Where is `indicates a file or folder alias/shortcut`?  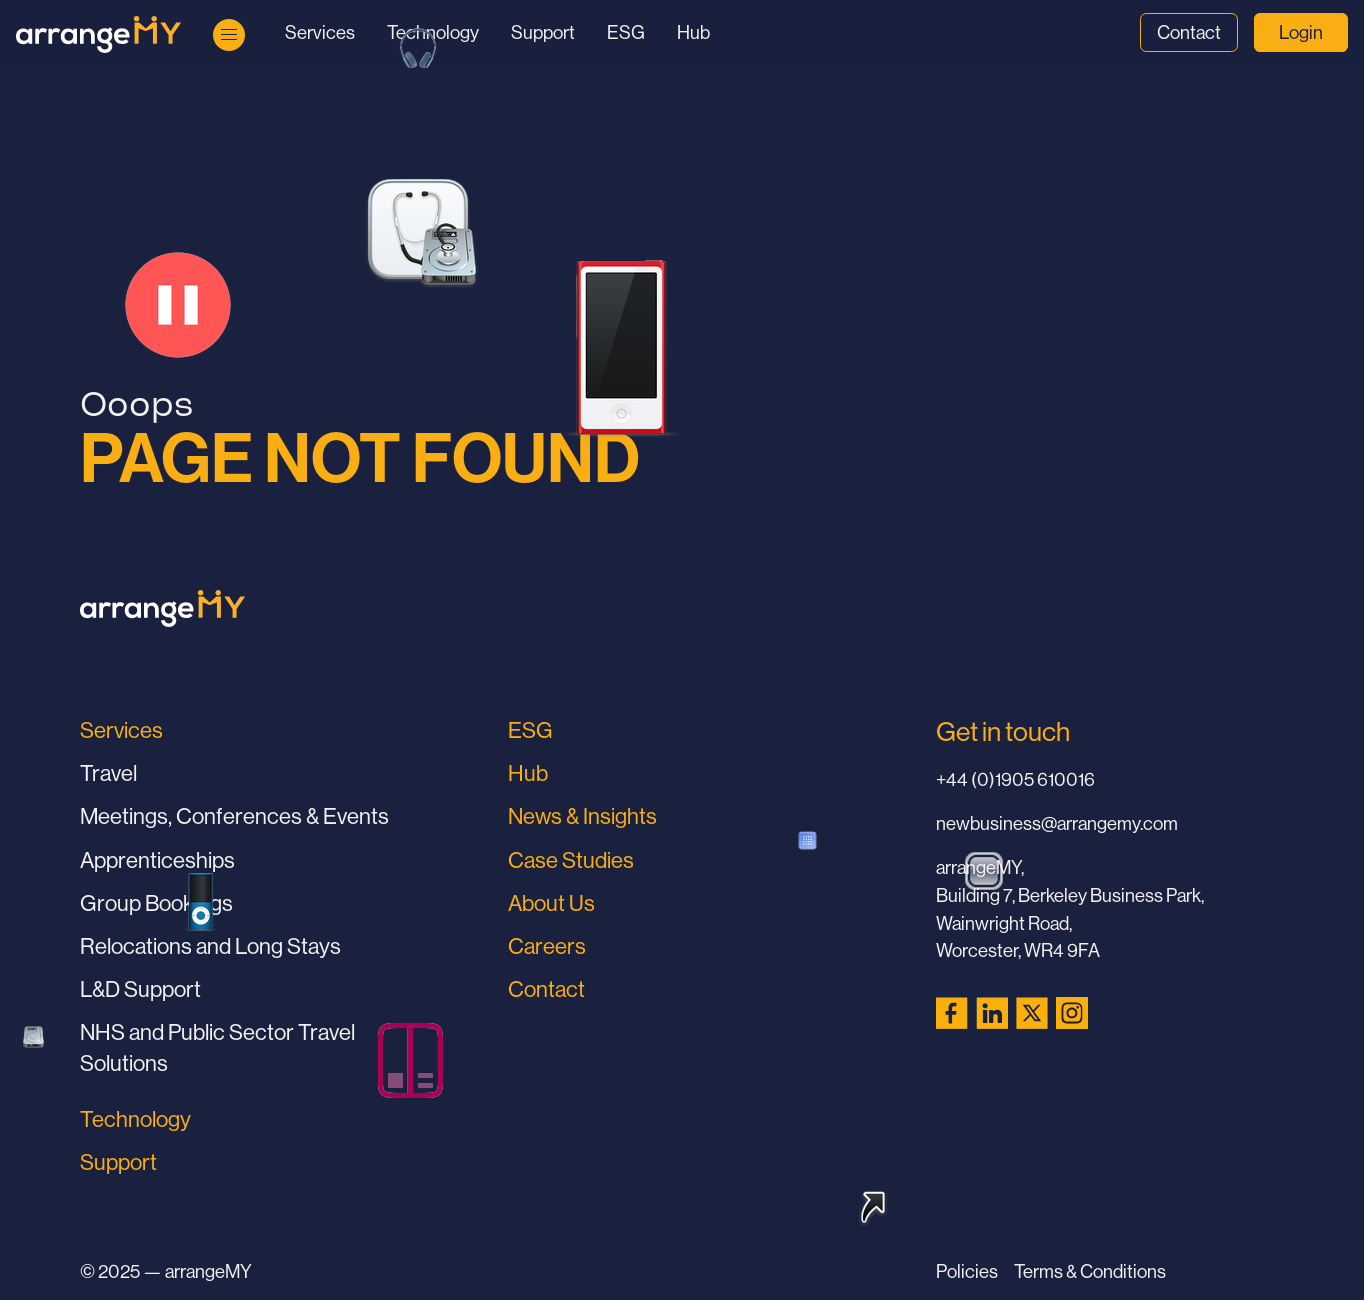
indicates a file or folder alias/shortcut is located at coordinates (955, 1130).